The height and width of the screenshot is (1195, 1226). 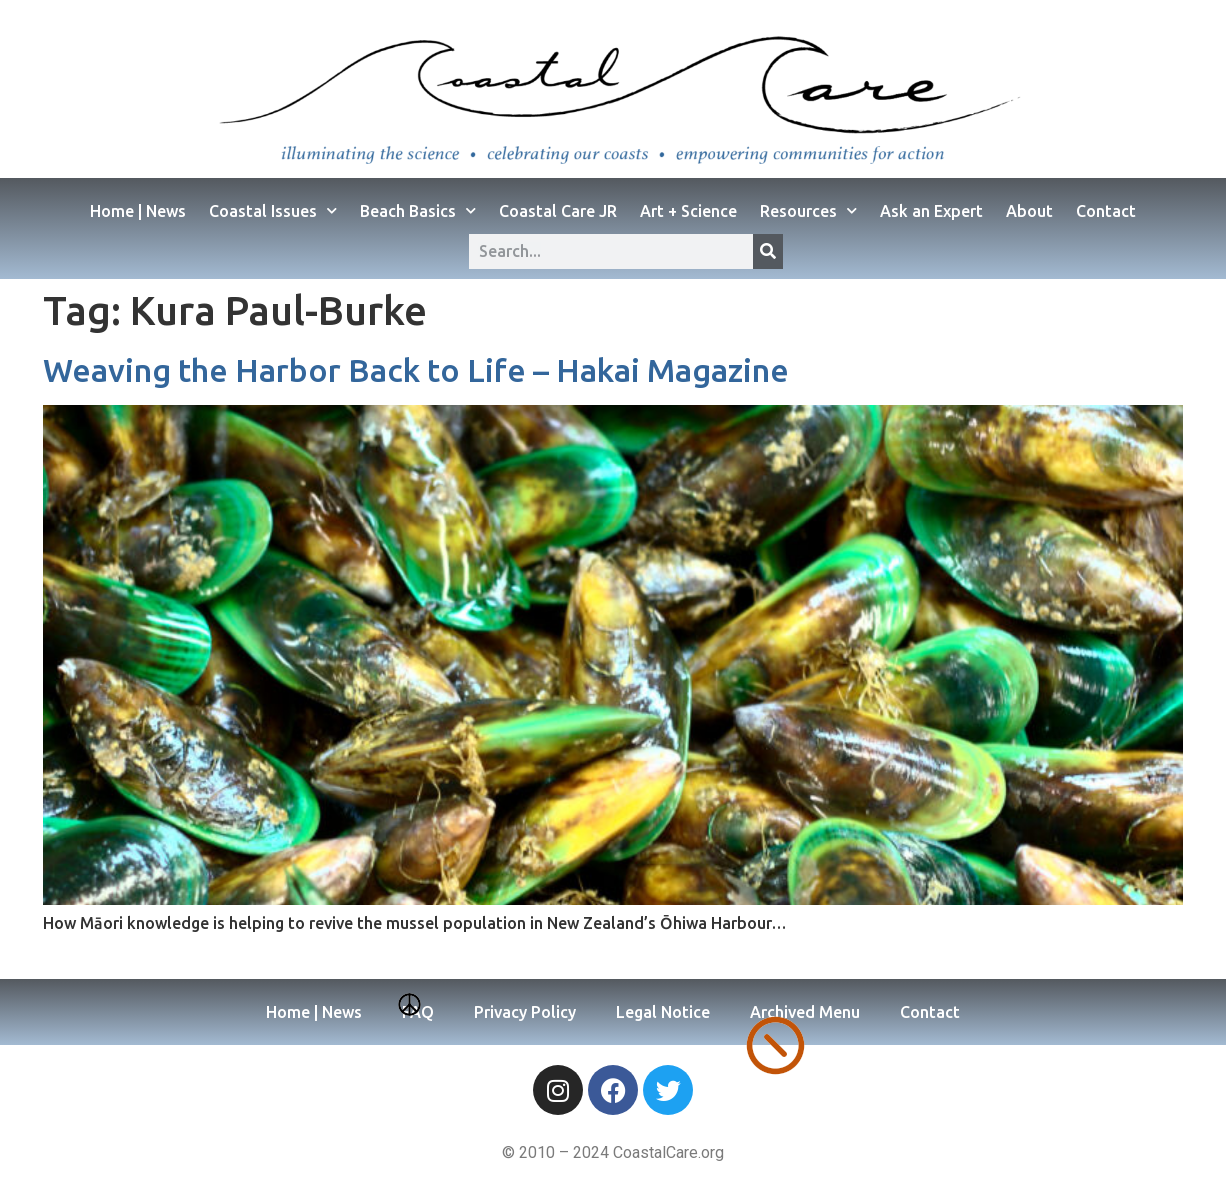 What do you see at coordinates (409, 1004) in the screenshot?
I see `peace symbol or anti-war indicator` at bounding box center [409, 1004].